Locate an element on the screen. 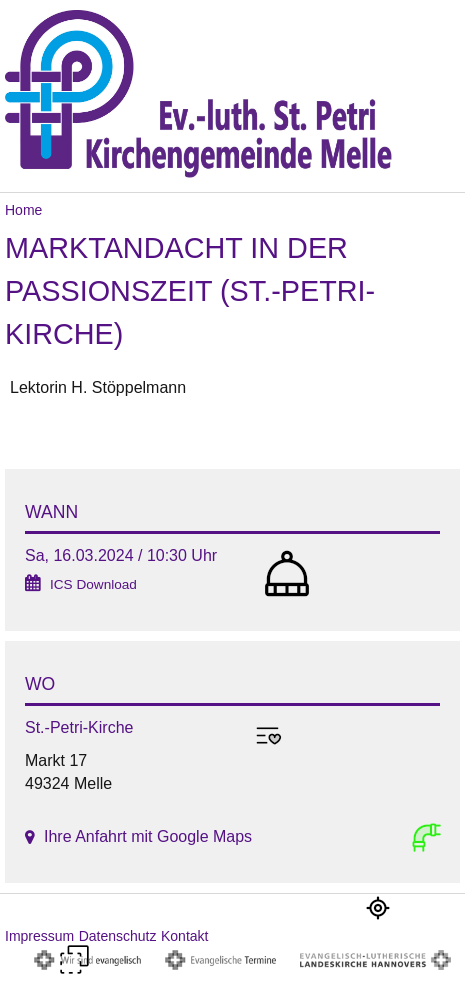 Image resolution: width=465 pixels, height=1001 pixels. center map on current location is located at coordinates (378, 908).